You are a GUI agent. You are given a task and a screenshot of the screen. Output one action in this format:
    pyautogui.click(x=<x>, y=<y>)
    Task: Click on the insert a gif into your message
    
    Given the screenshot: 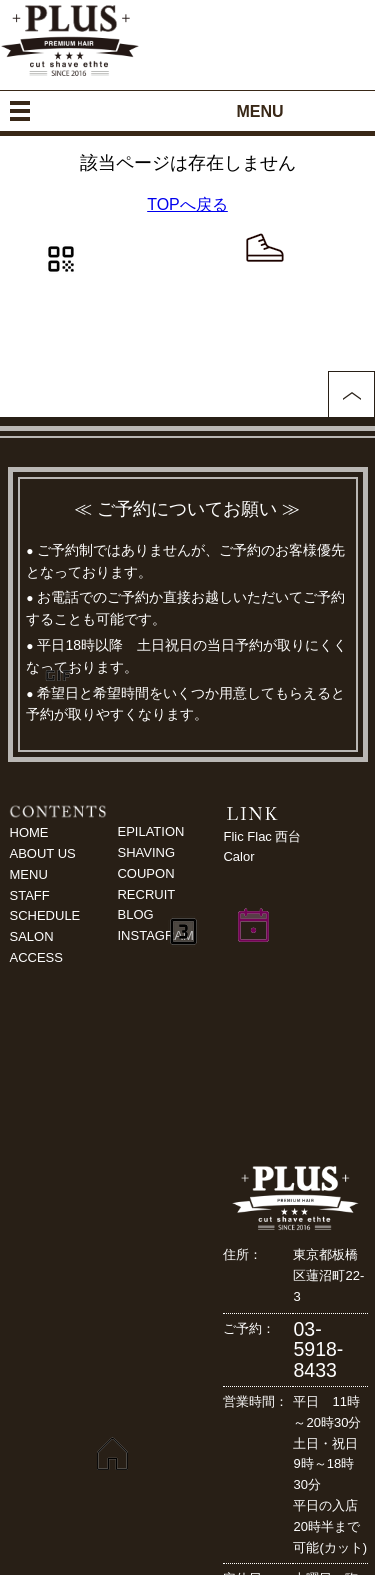 What is the action you would take?
    pyautogui.click(x=58, y=675)
    